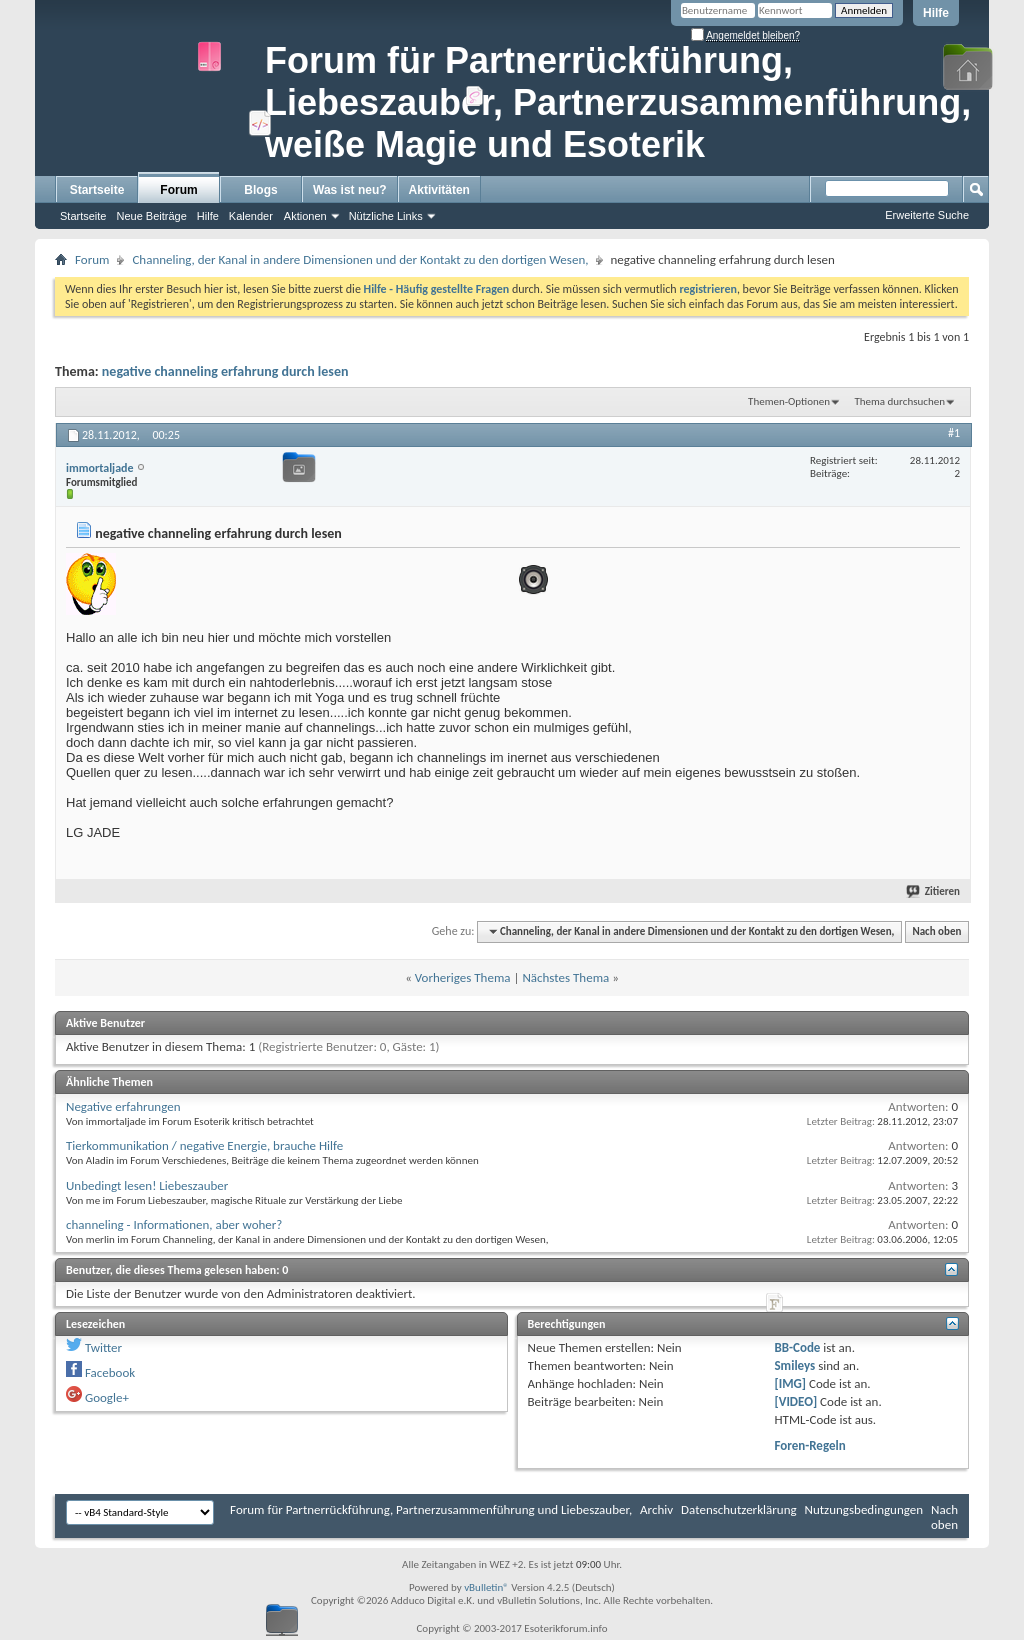 This screenshot has width=1024, height=1640. What do you see at coordinates (533, 579) in the screenshot?
I see `adjust speaker or audio output settings` at bounding box center [533, 579].